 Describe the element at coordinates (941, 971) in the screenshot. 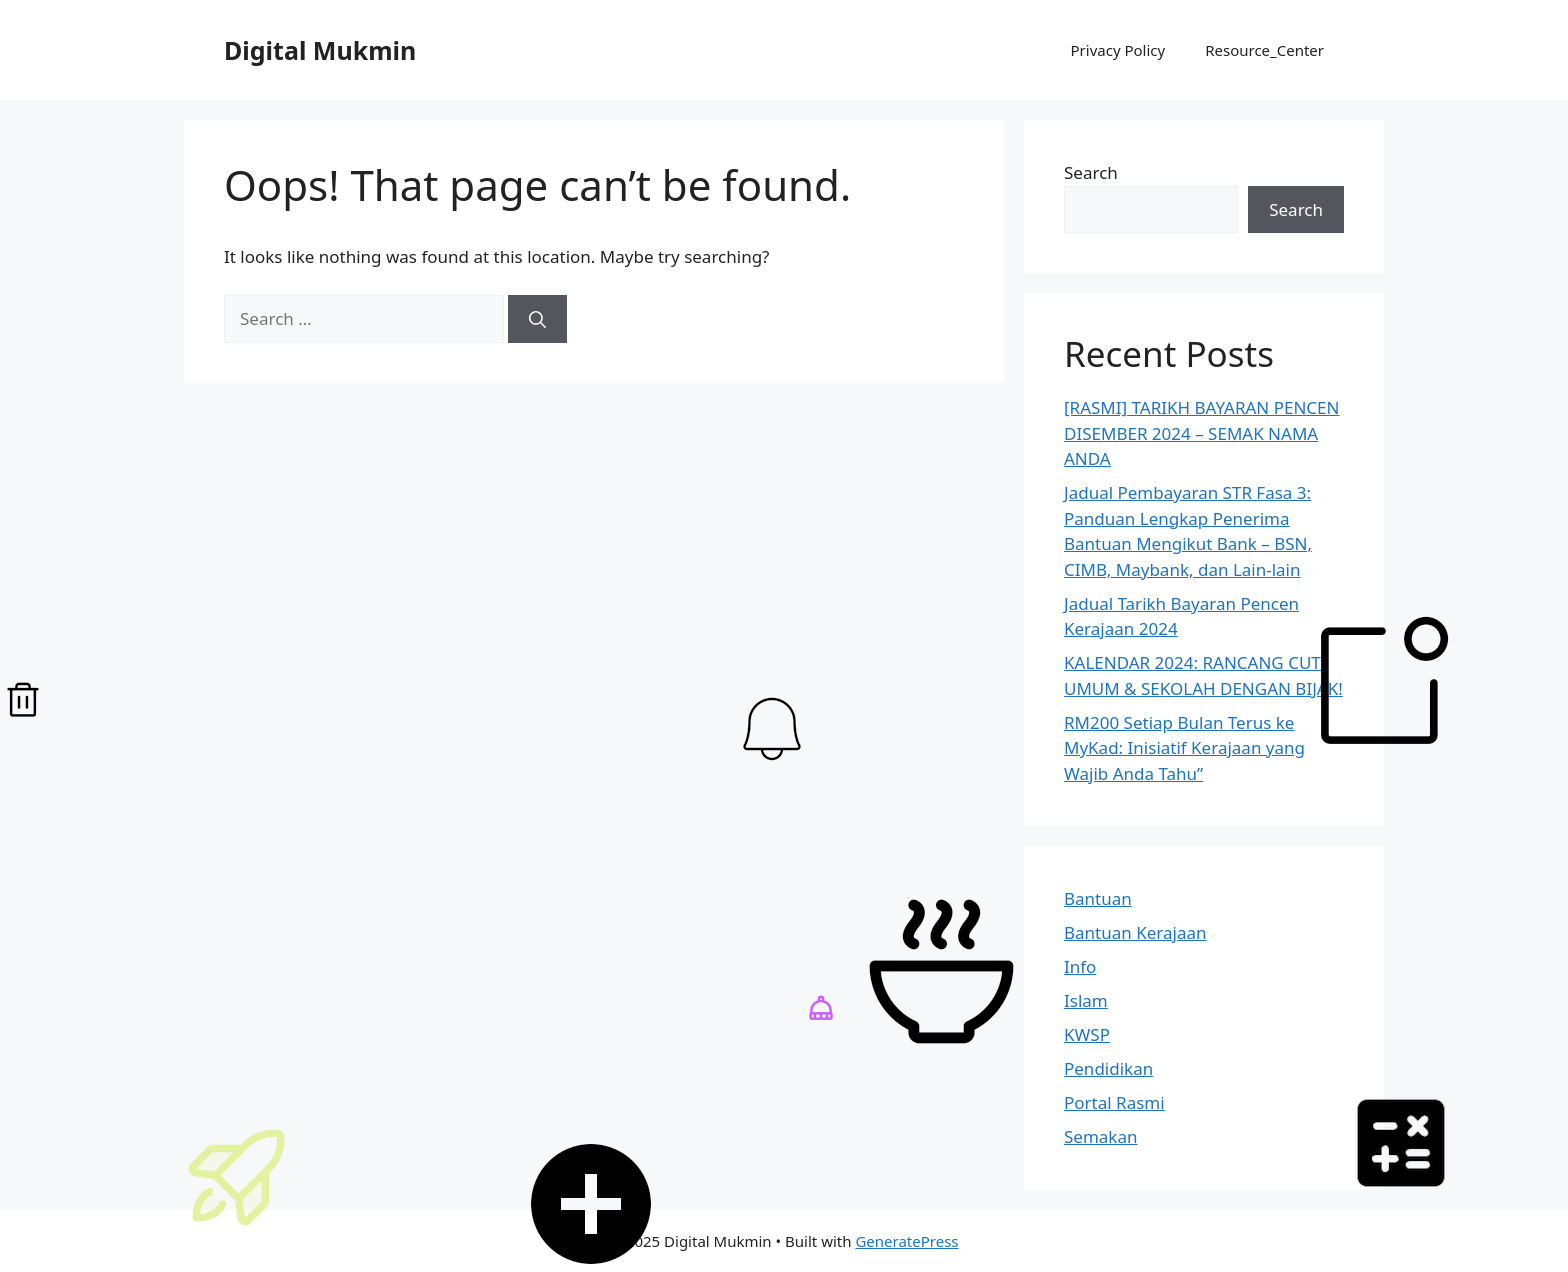

I see `view food or meal options` at that location.